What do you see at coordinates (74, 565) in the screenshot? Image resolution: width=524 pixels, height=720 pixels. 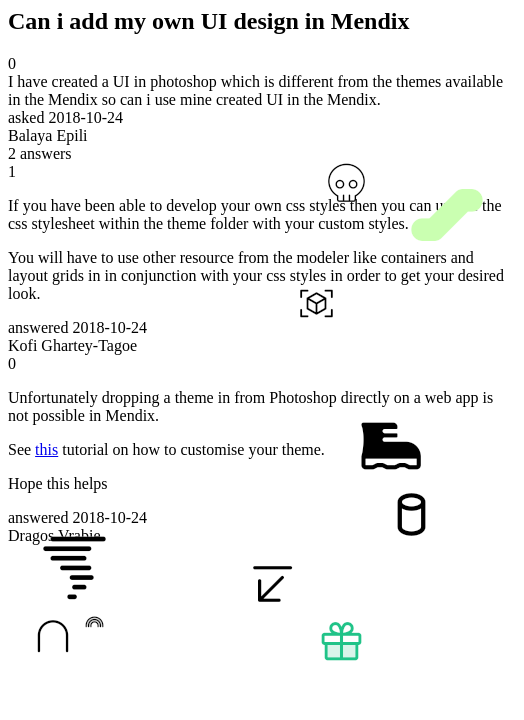 I see `indicates severe weather alert or tornado warning` at bounding box center [74, 565].